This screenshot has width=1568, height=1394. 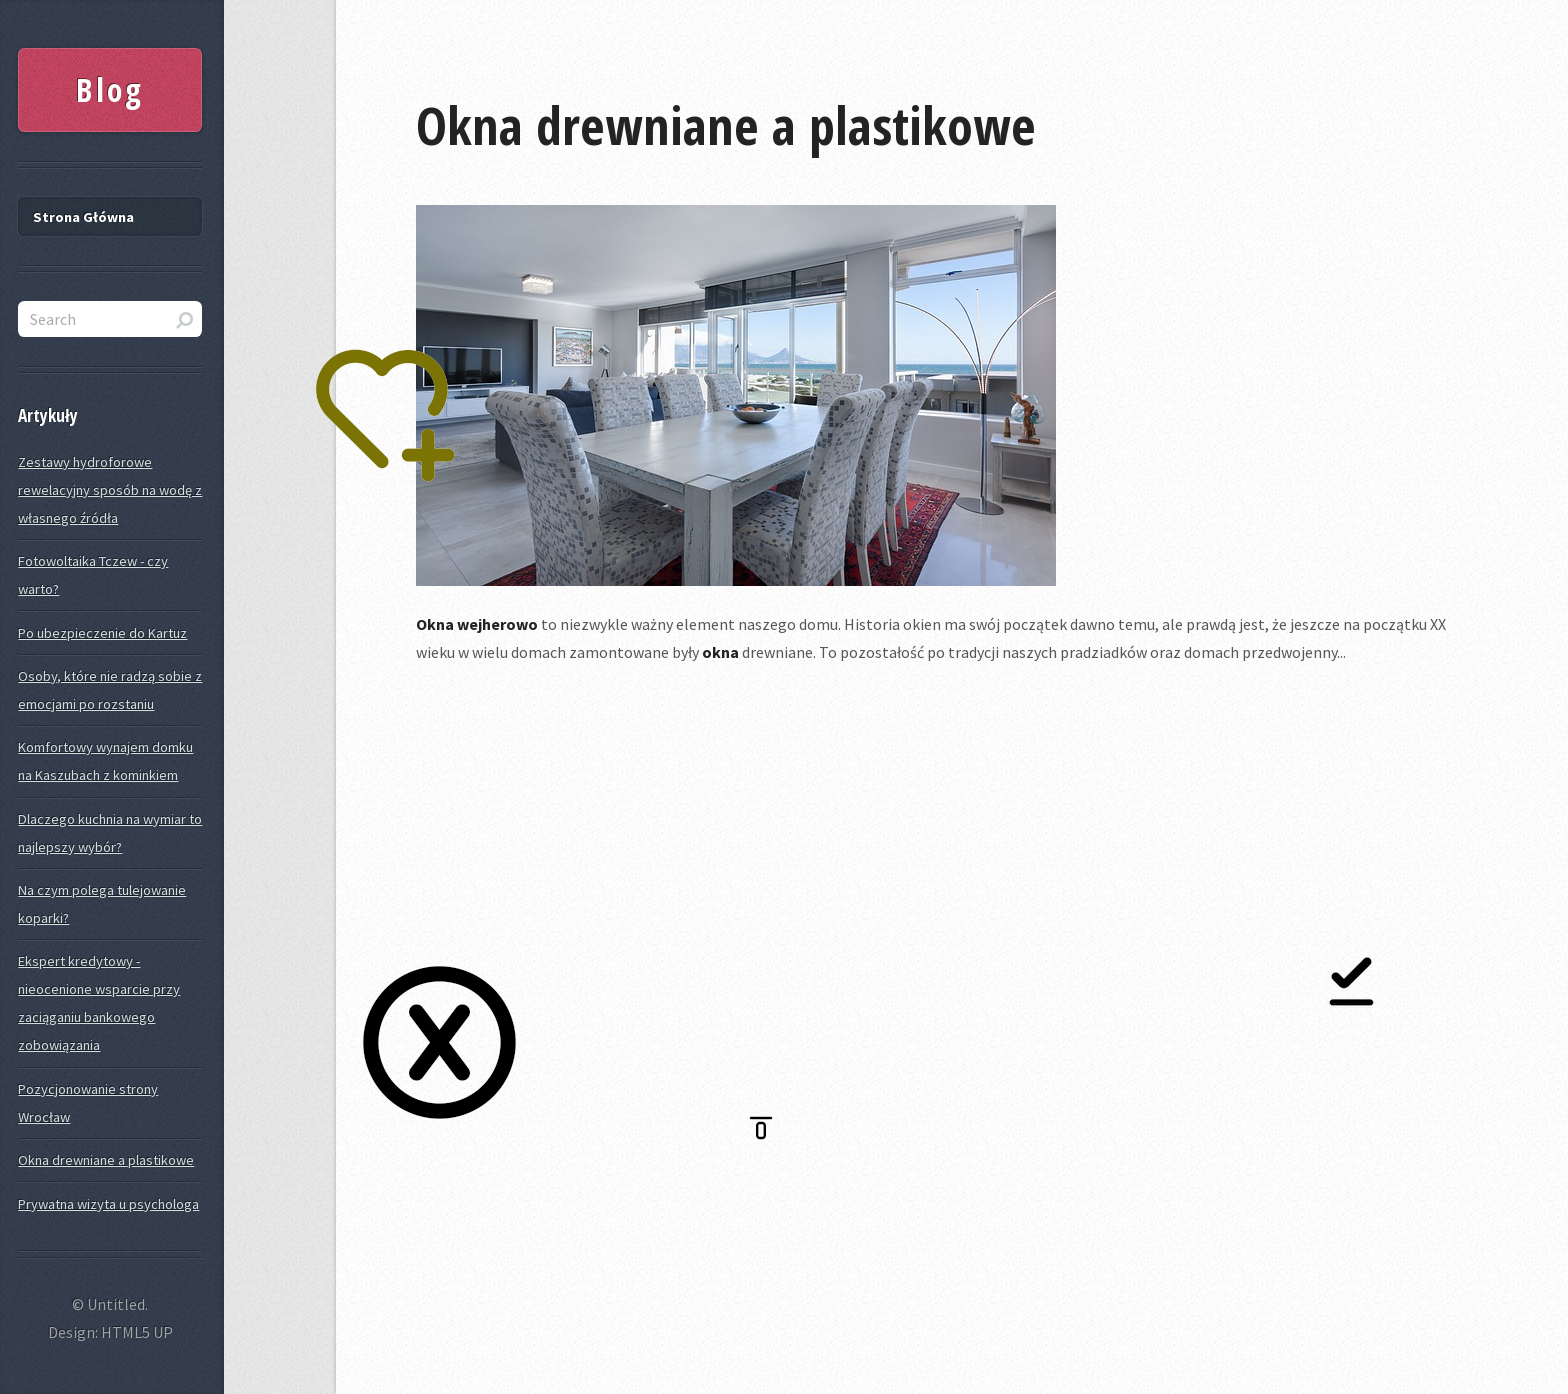 What do you see at coordinates (761, 1128) in the screenshot?
I see `align selected elements to top` at bounding box center [761, 1128].